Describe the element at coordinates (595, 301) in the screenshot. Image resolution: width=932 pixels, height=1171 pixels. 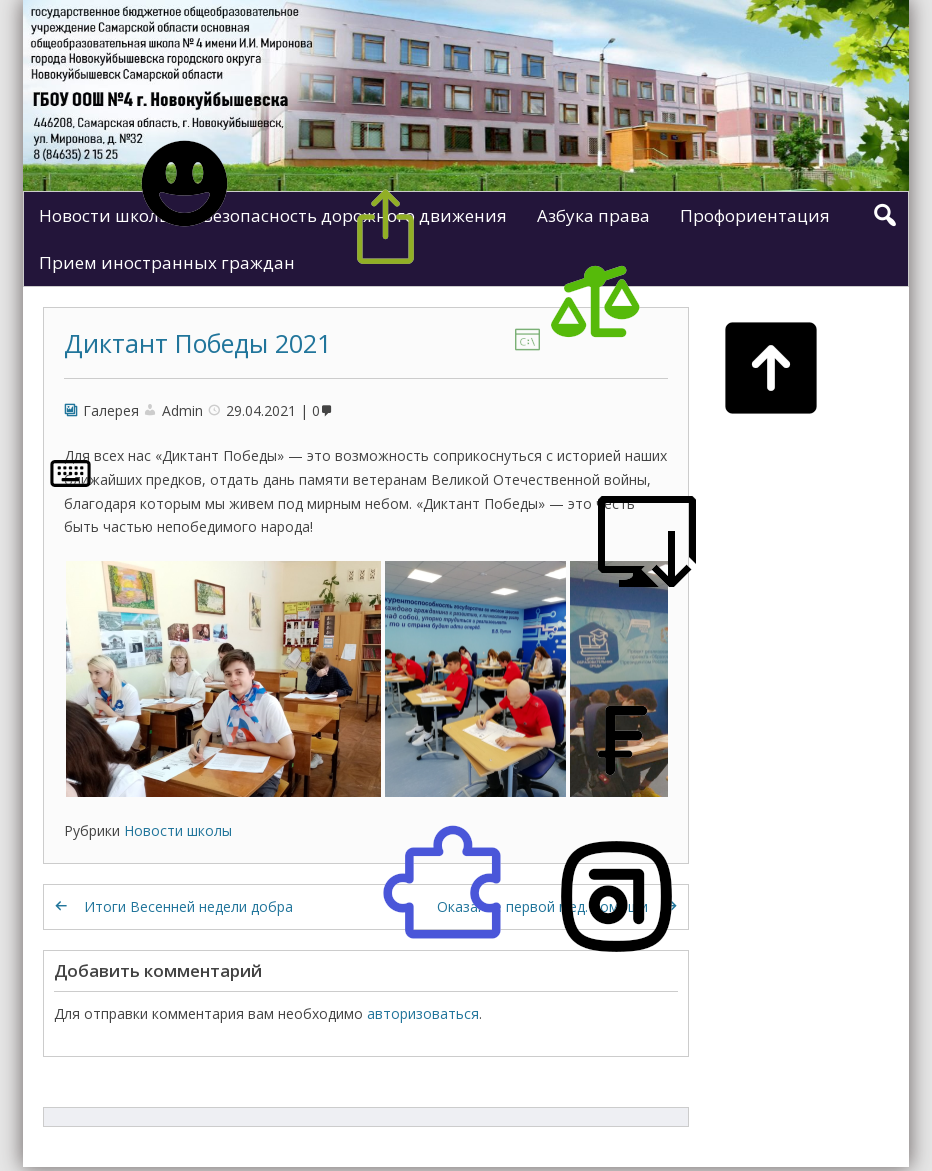
I see `indicates an imbalanced or unequal comparison` at that location.